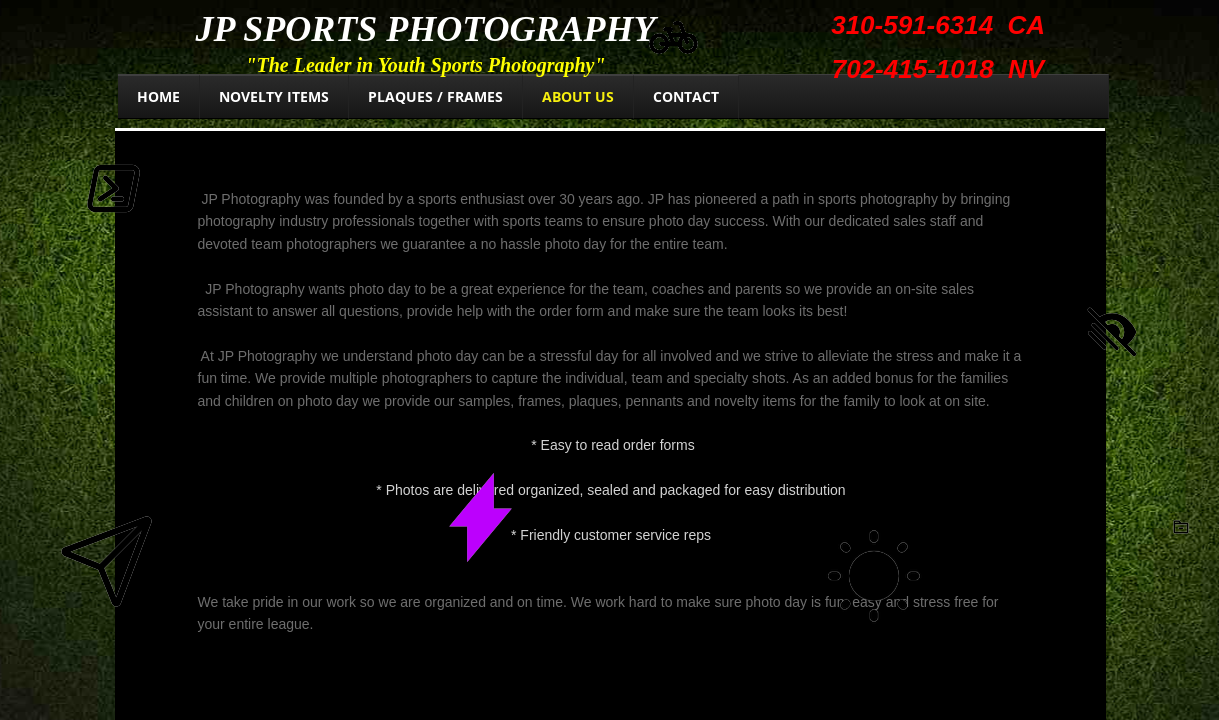  Describe the element at coordinates (480, 517) in the screenshot. I see `indicates quick actions or instant features` at that location.